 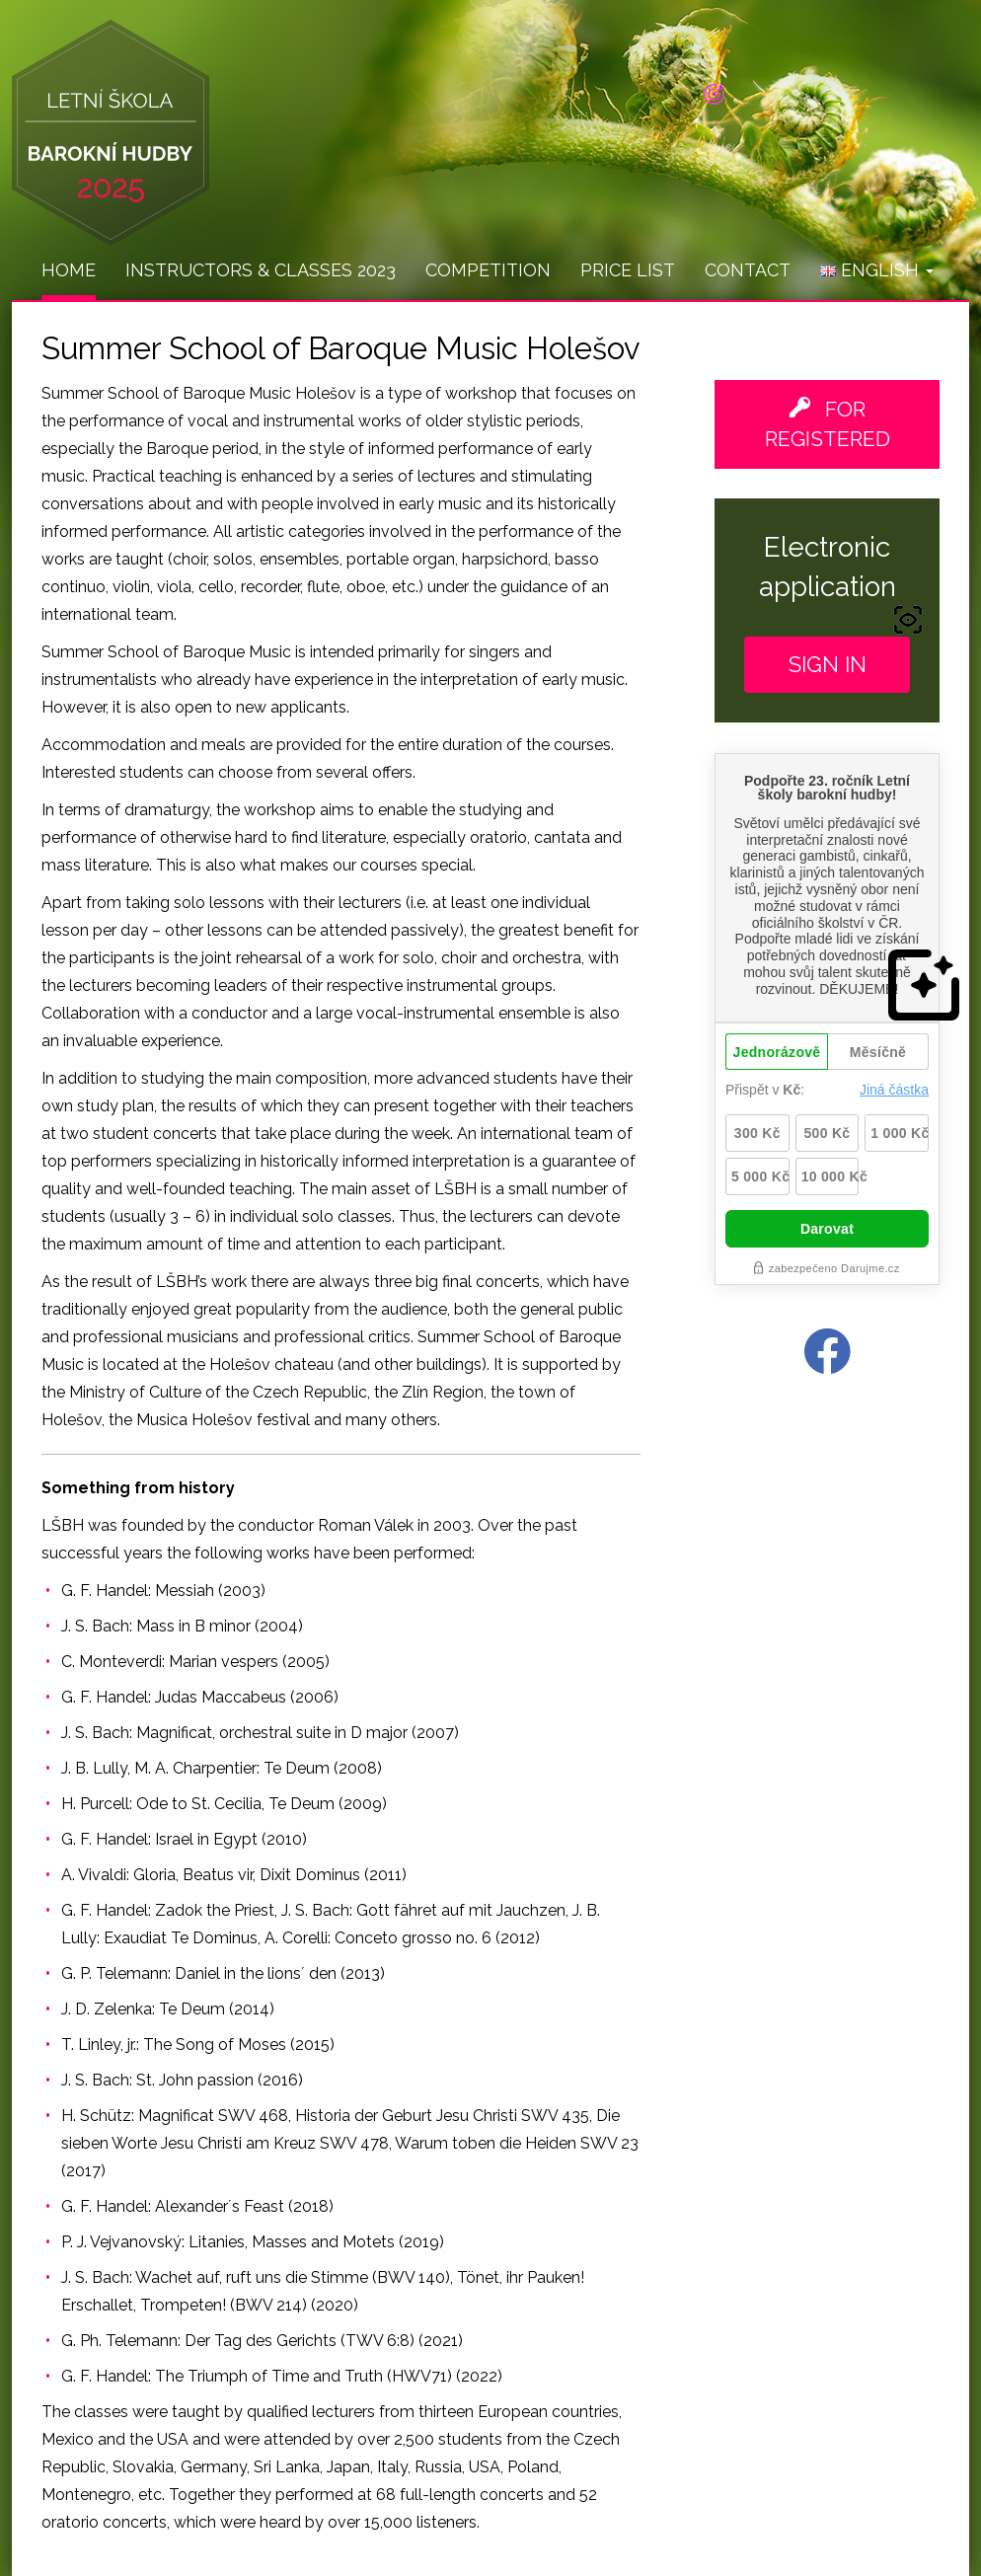 I want to click on set or view your goals, so click(x=714, y=94).